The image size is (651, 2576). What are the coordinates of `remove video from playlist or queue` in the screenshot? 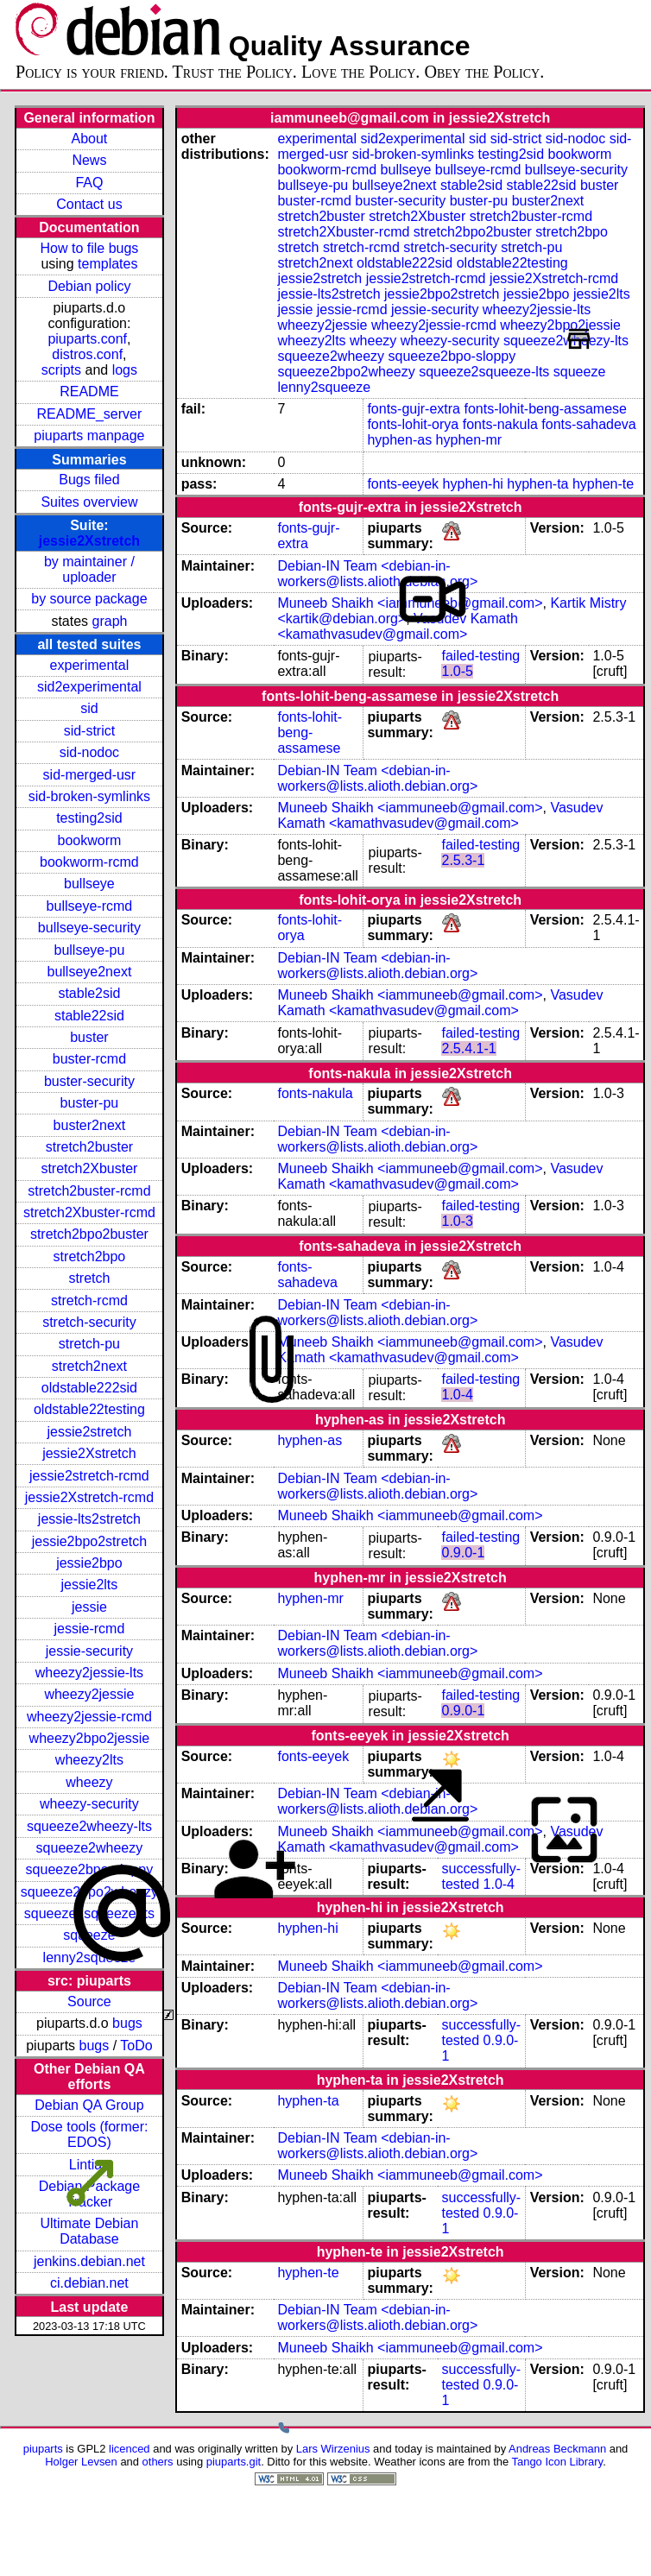 It's located at (433, 599).